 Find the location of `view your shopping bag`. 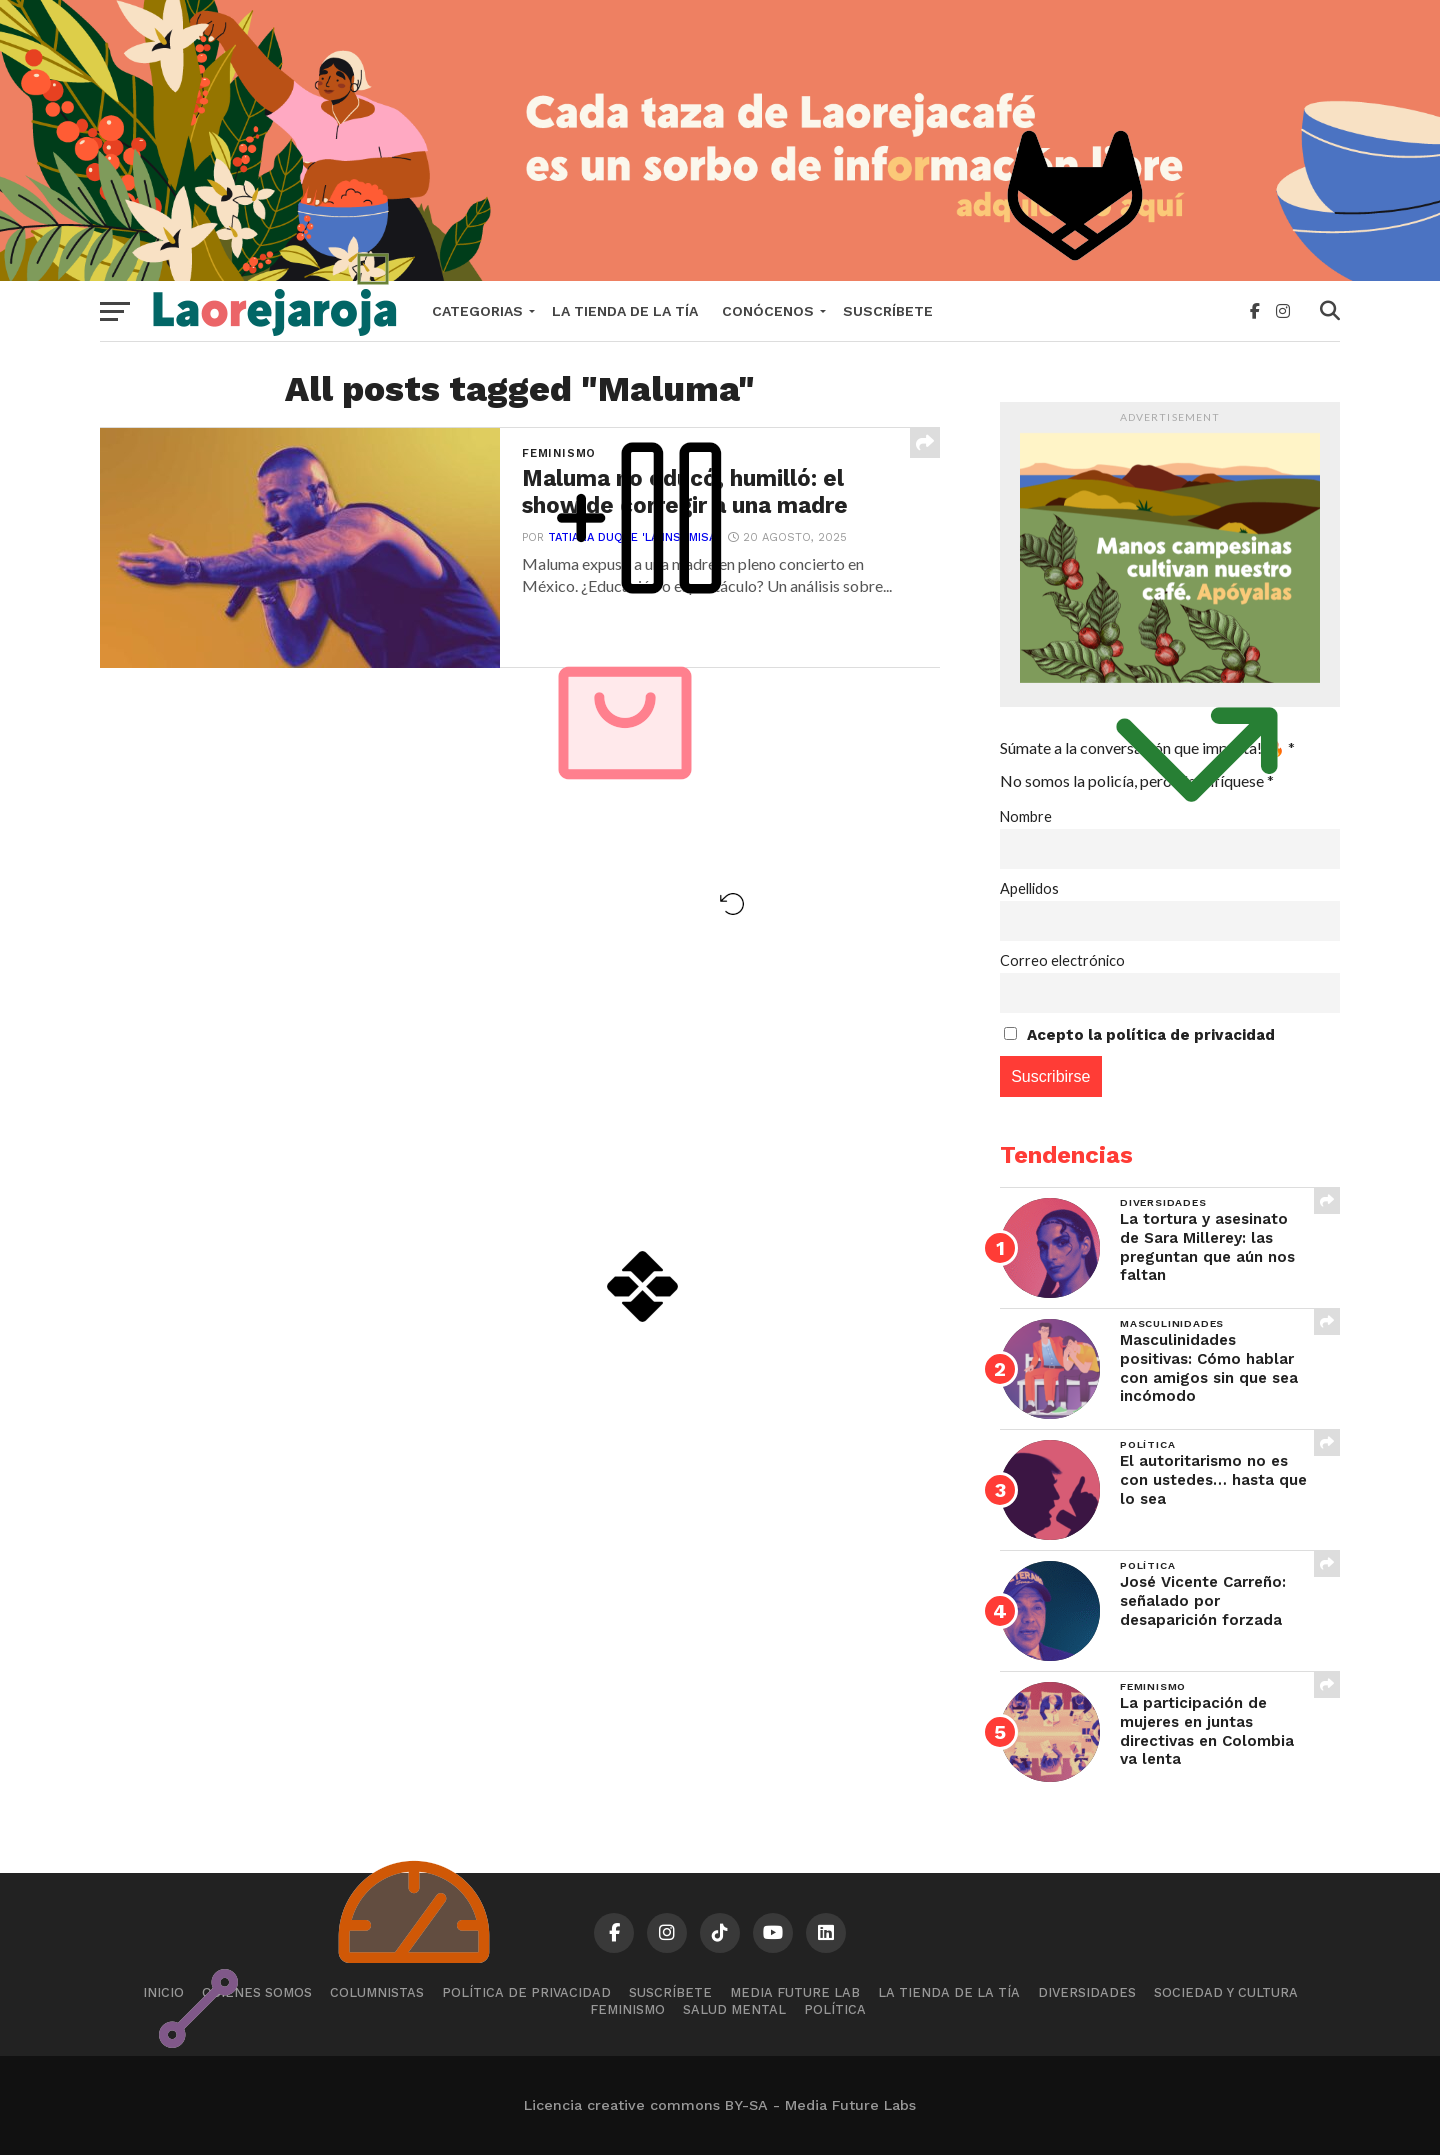

view your shopping bag is located at coordinates (625, 723).